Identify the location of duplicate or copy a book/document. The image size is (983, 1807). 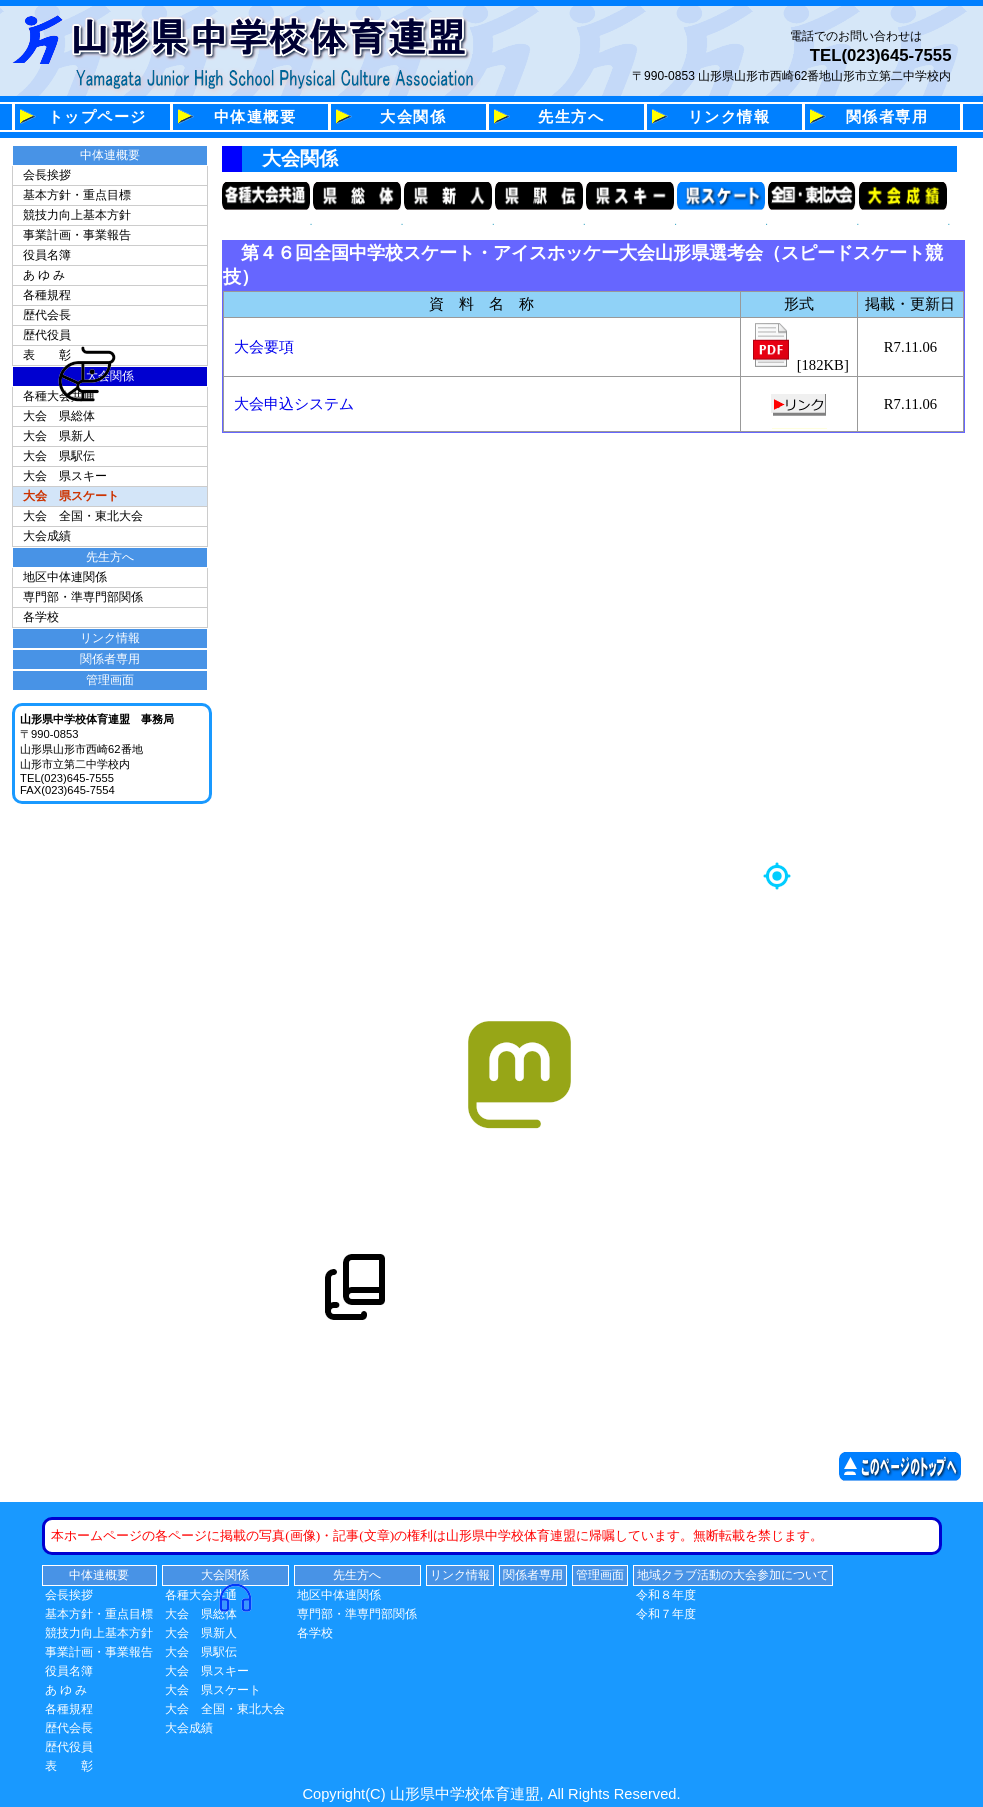
(355, 1287).